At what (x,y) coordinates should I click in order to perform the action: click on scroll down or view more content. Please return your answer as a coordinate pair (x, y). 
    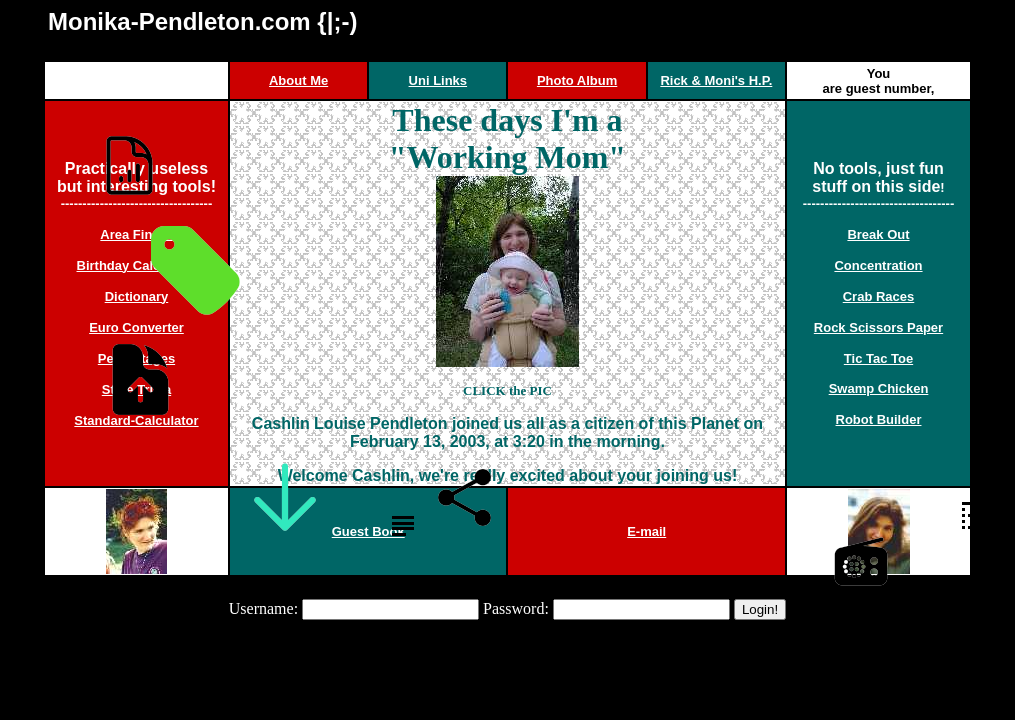
    Looking at the image, I should click on (285, 497).